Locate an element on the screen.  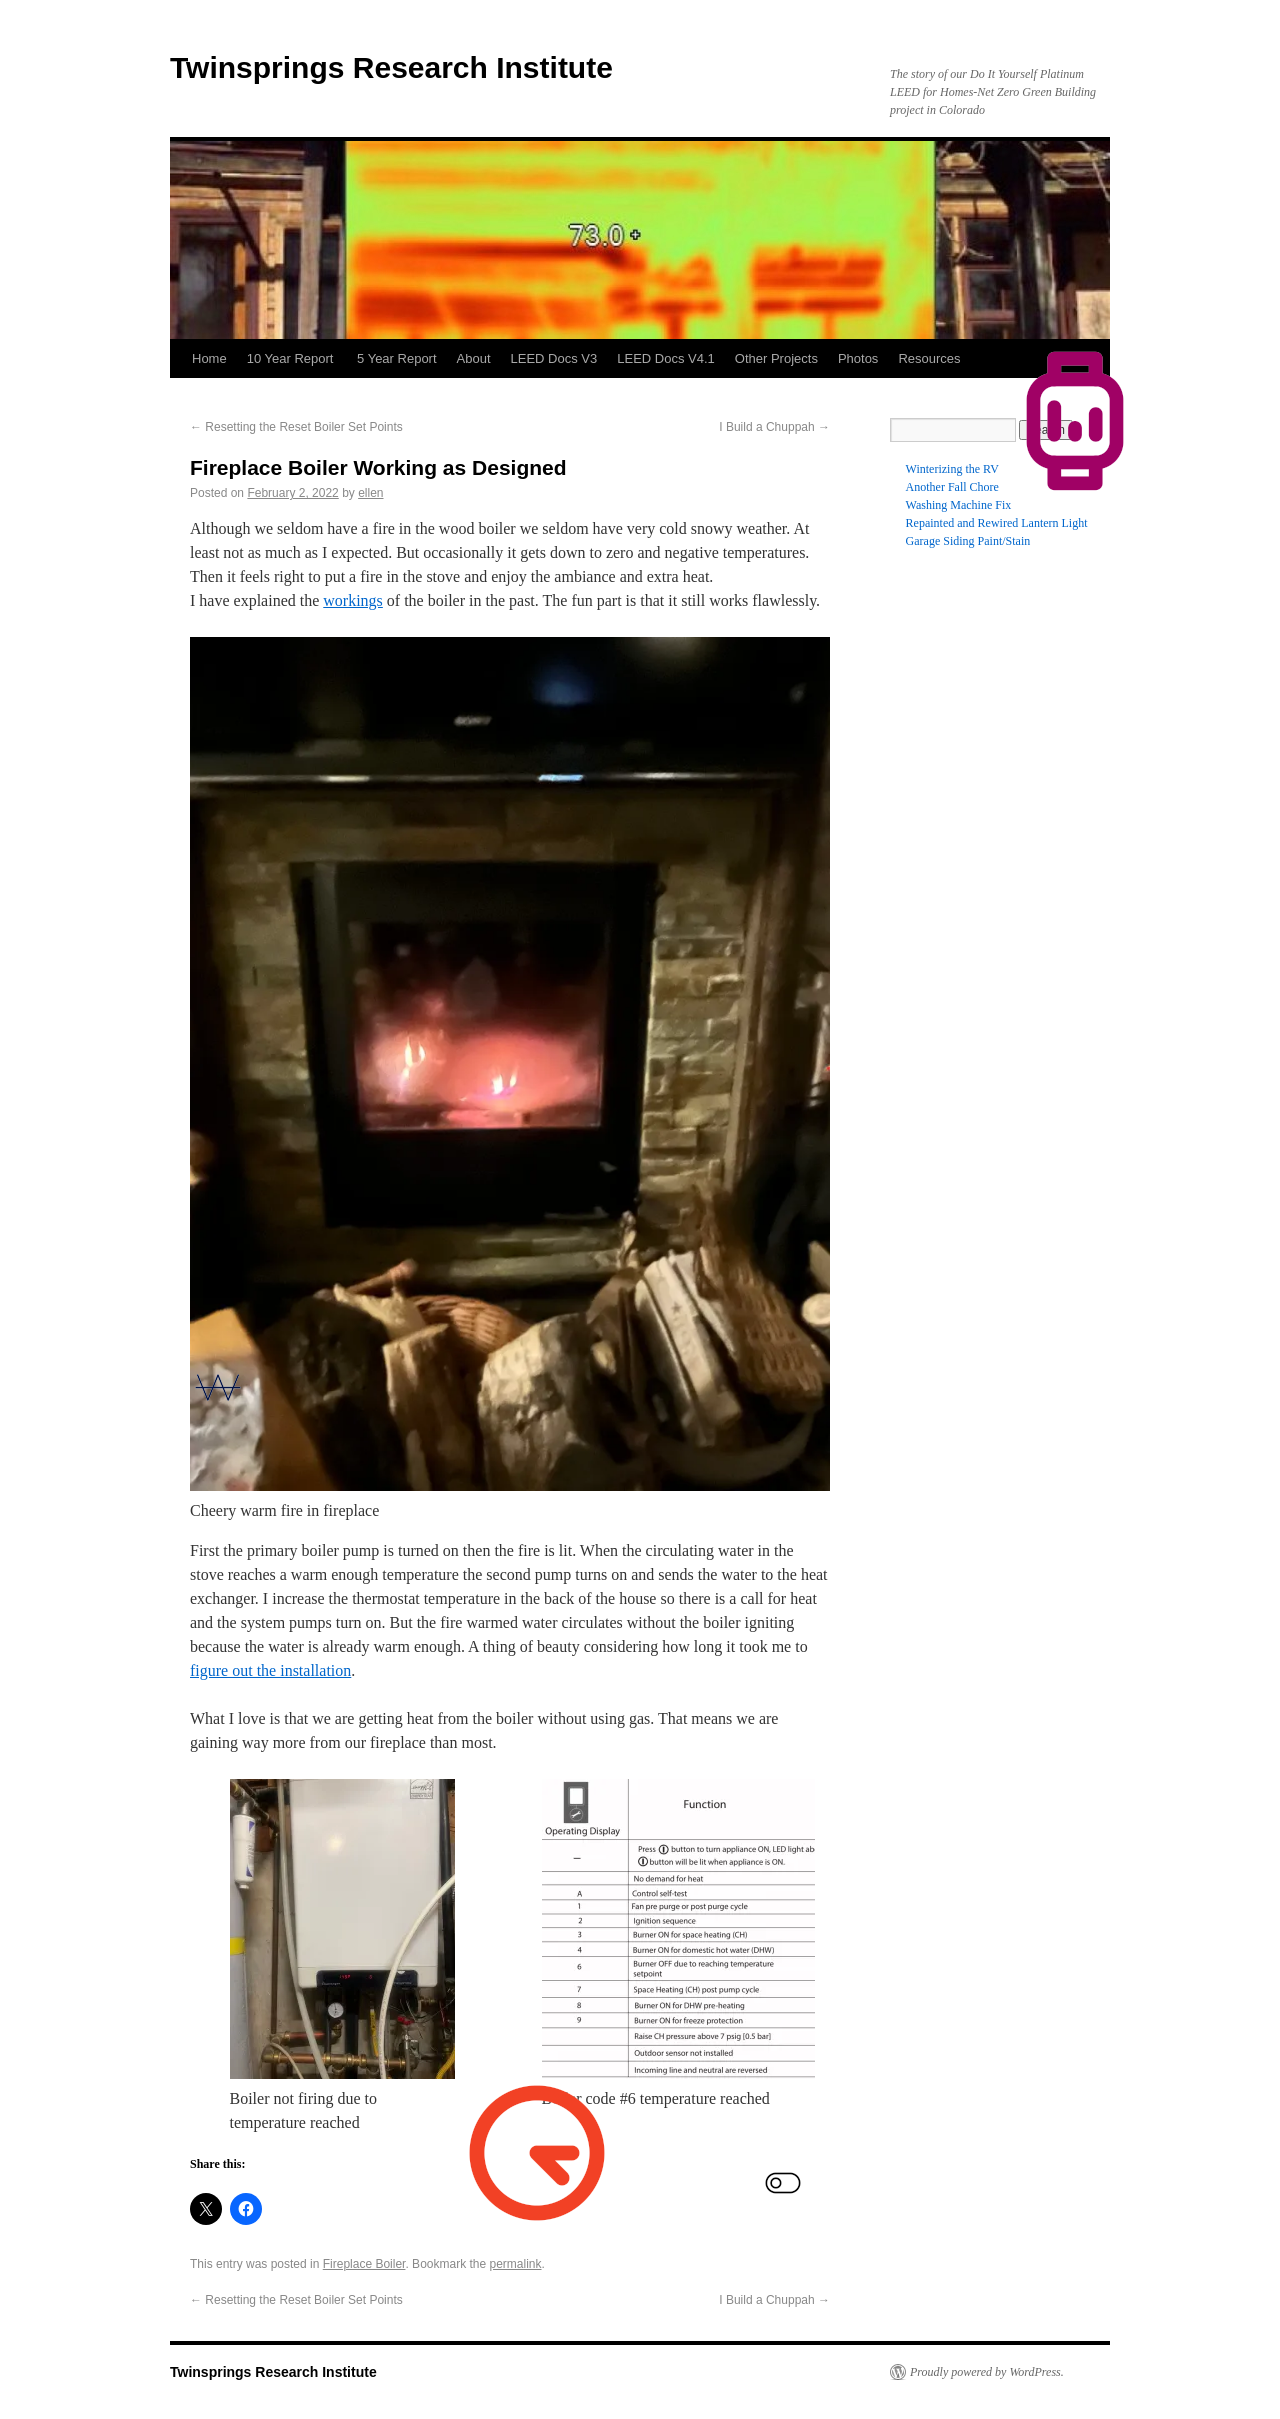
toggle switch in off position is located at coordinates (783, 2183).